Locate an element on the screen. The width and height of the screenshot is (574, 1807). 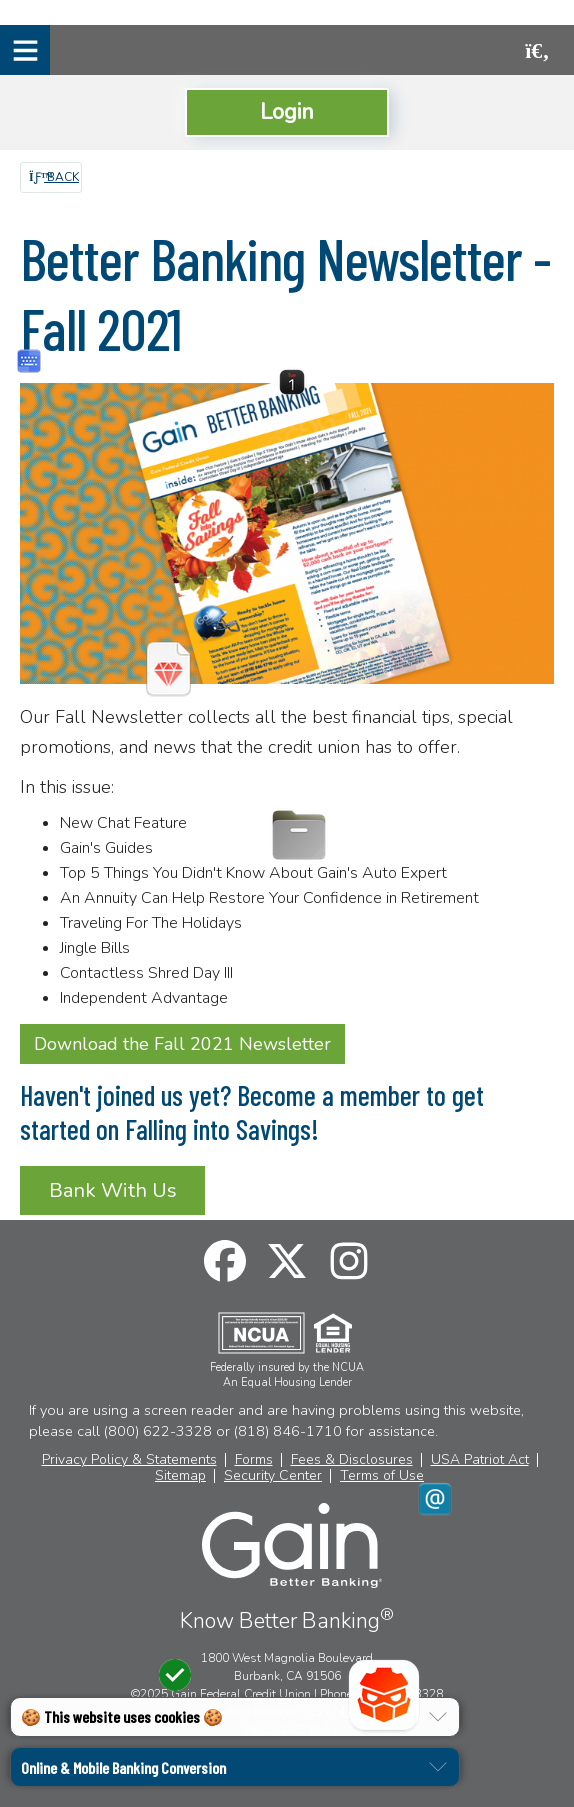
a ruby programming language source file is located at coordinates (168, 668).